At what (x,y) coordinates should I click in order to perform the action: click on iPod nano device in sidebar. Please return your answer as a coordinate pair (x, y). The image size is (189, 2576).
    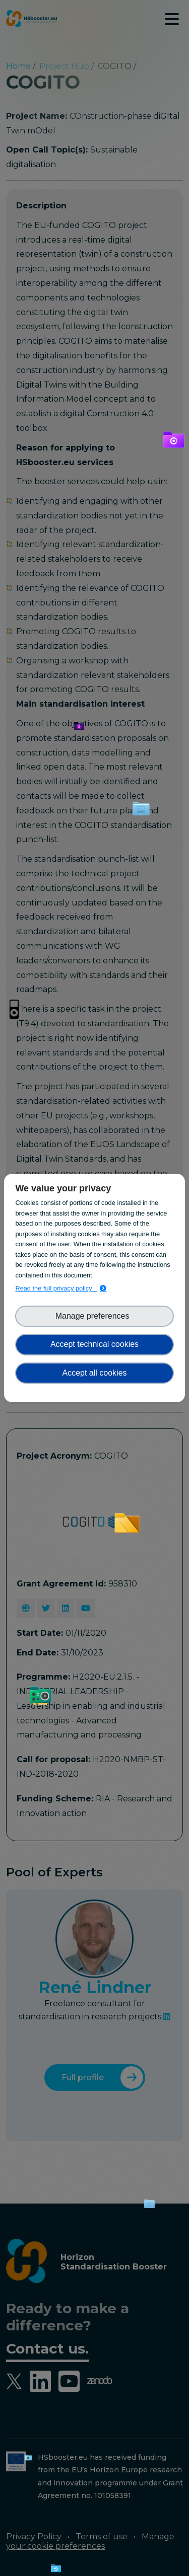
    Looking at the image, I should click on (14, 1009).